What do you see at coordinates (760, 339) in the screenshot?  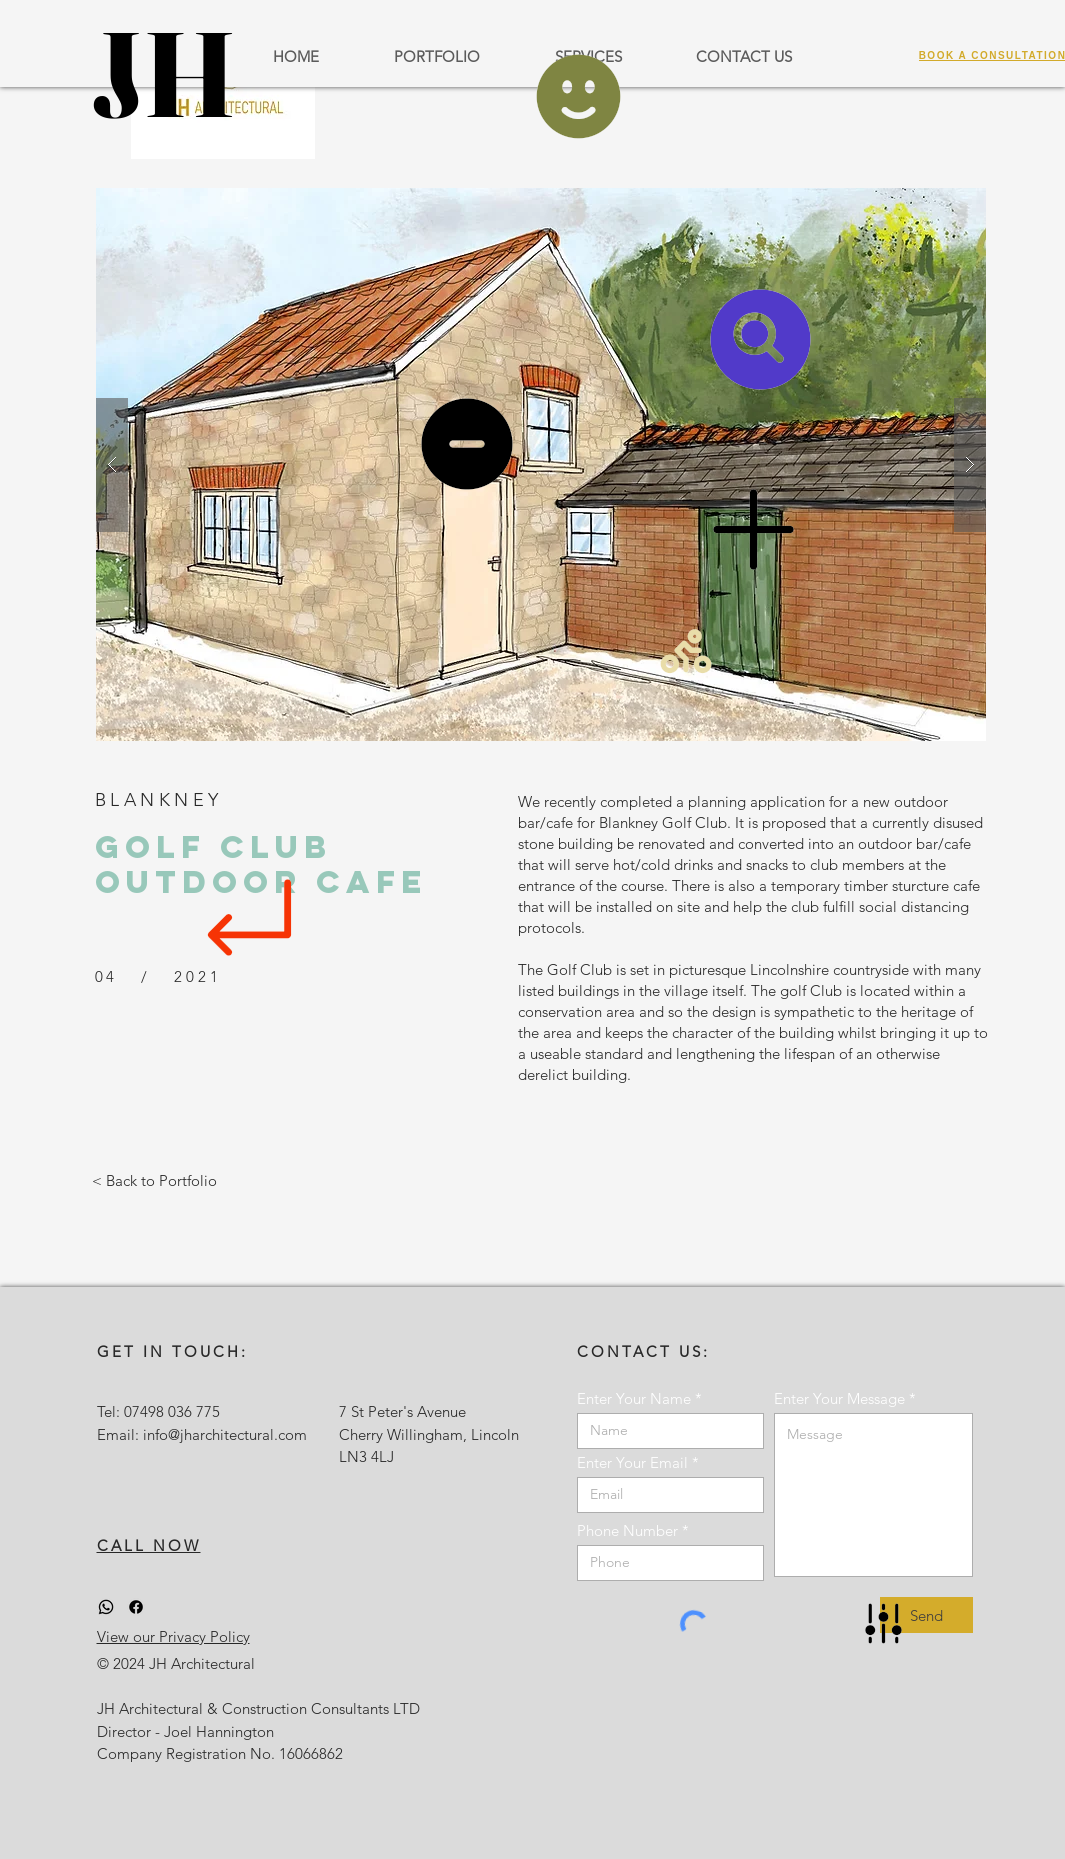 I see `tap to search` at bounding box center [760, 339].